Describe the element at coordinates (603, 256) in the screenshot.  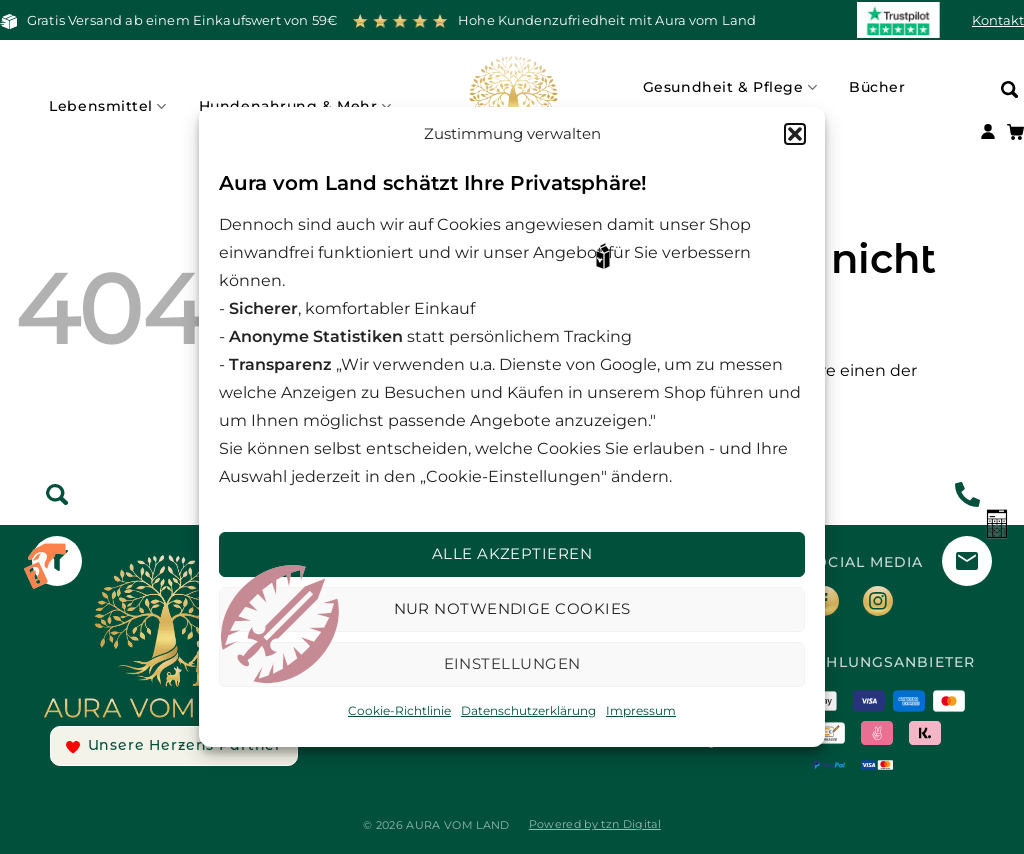
I see `milk or dairy product item in a game inventory` at that location.